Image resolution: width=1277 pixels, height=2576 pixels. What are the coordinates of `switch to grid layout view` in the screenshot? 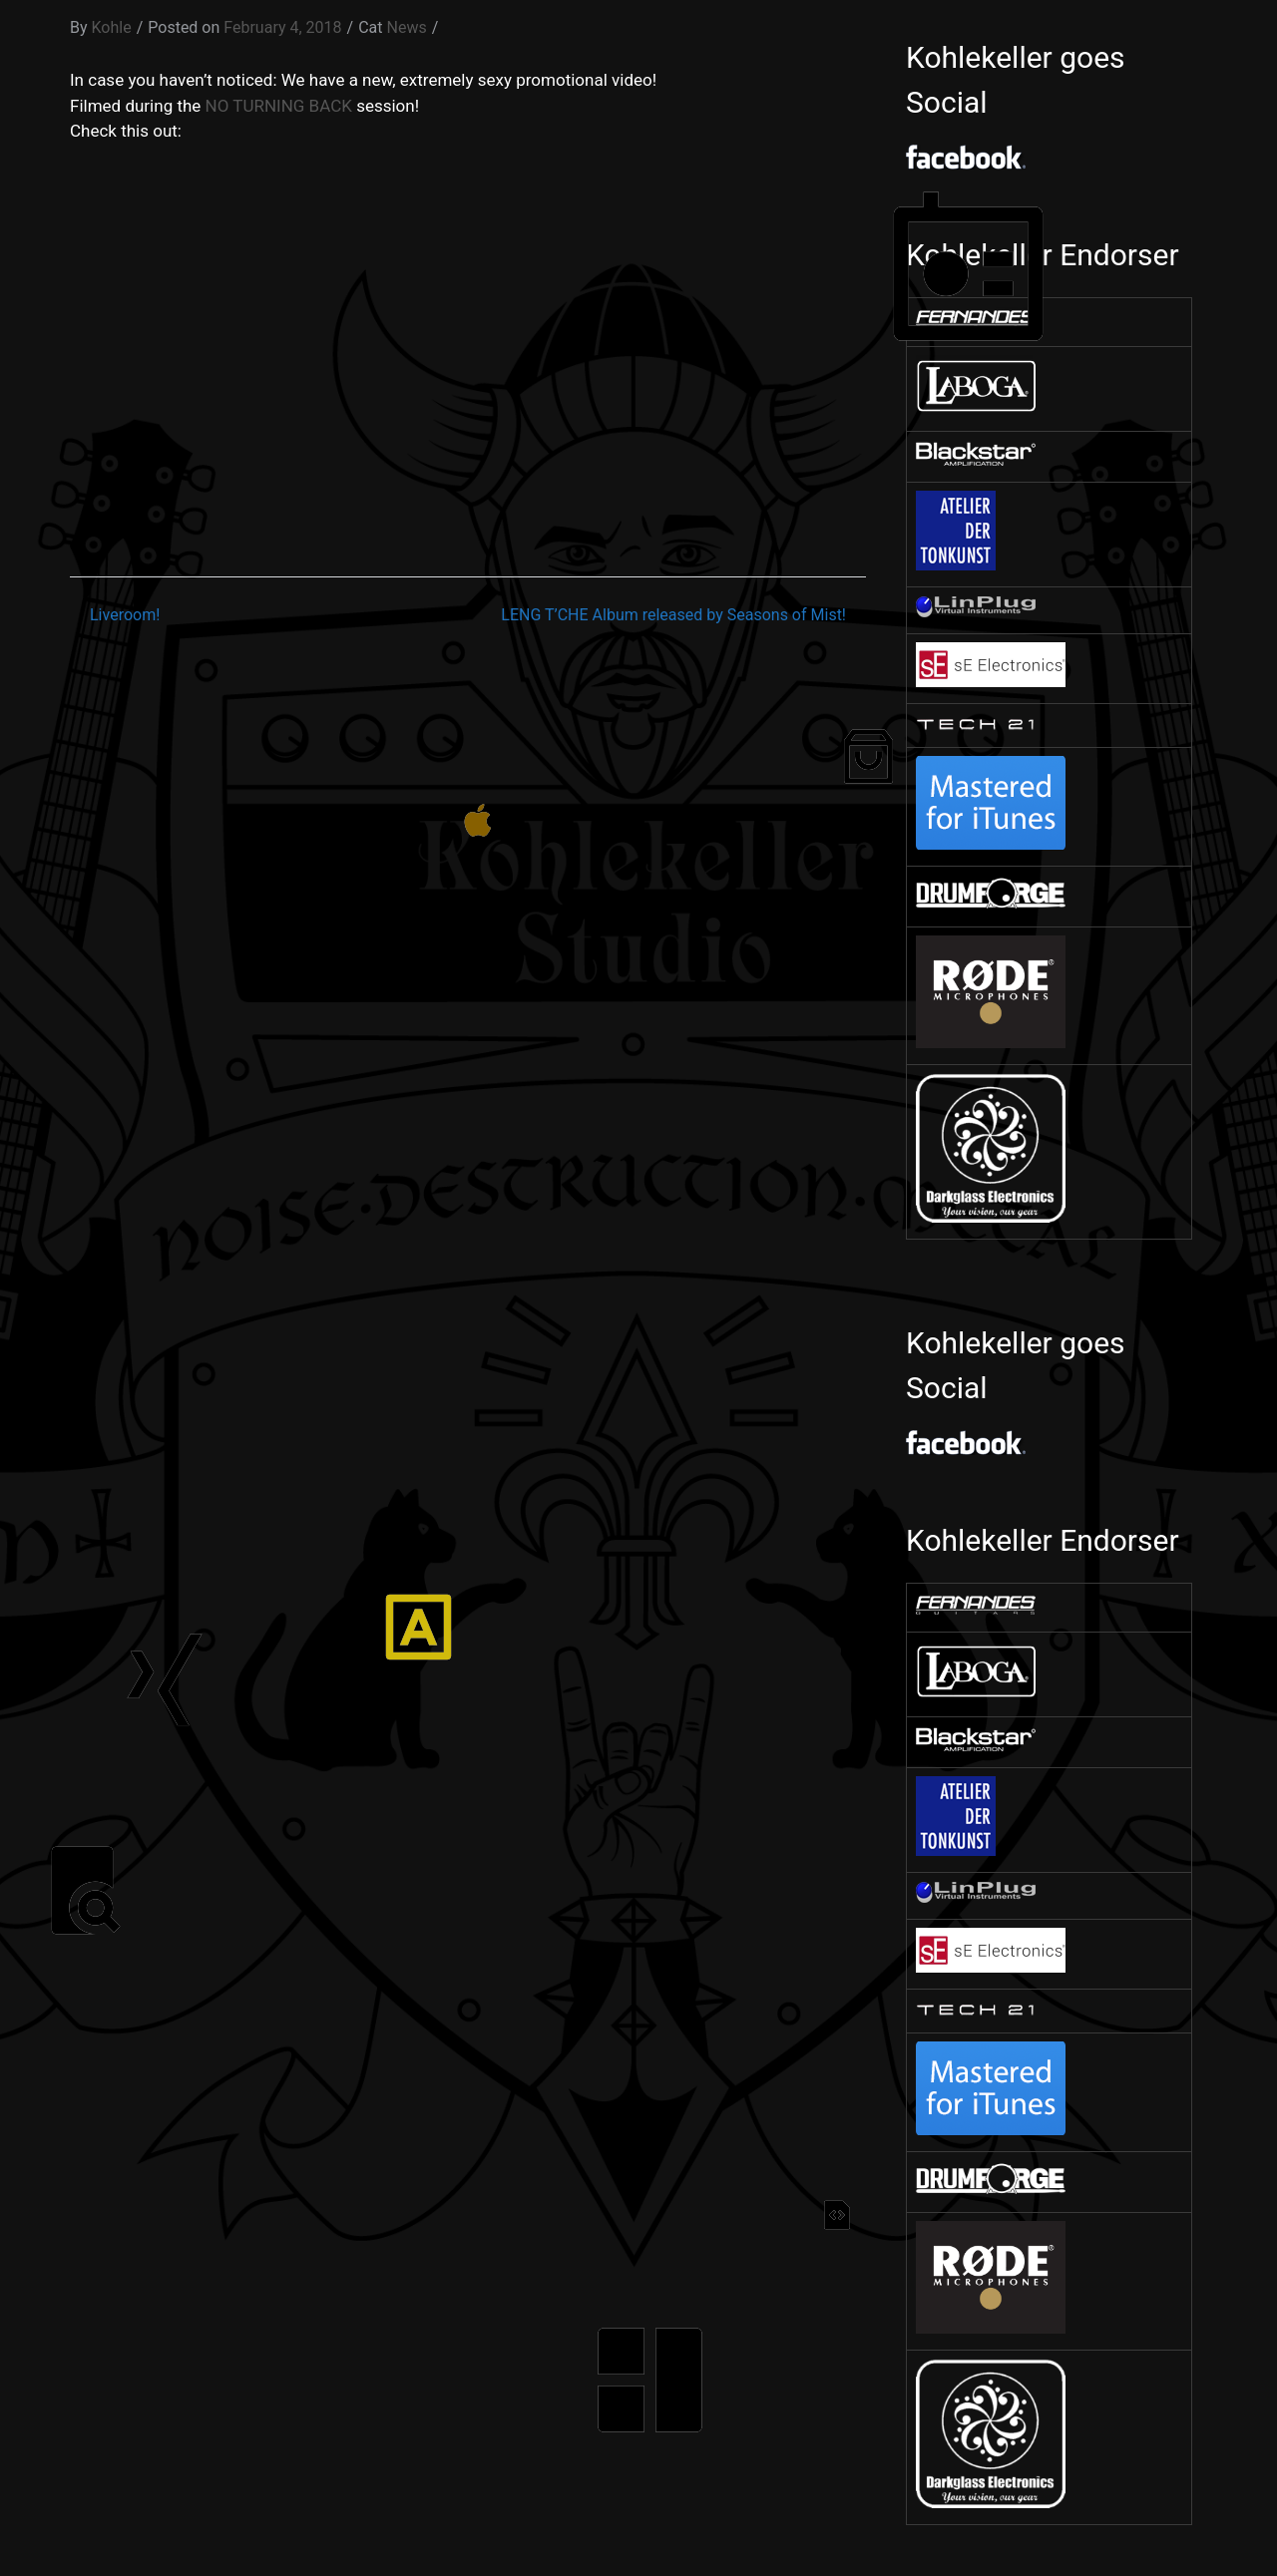 It's located at (649, 2380).